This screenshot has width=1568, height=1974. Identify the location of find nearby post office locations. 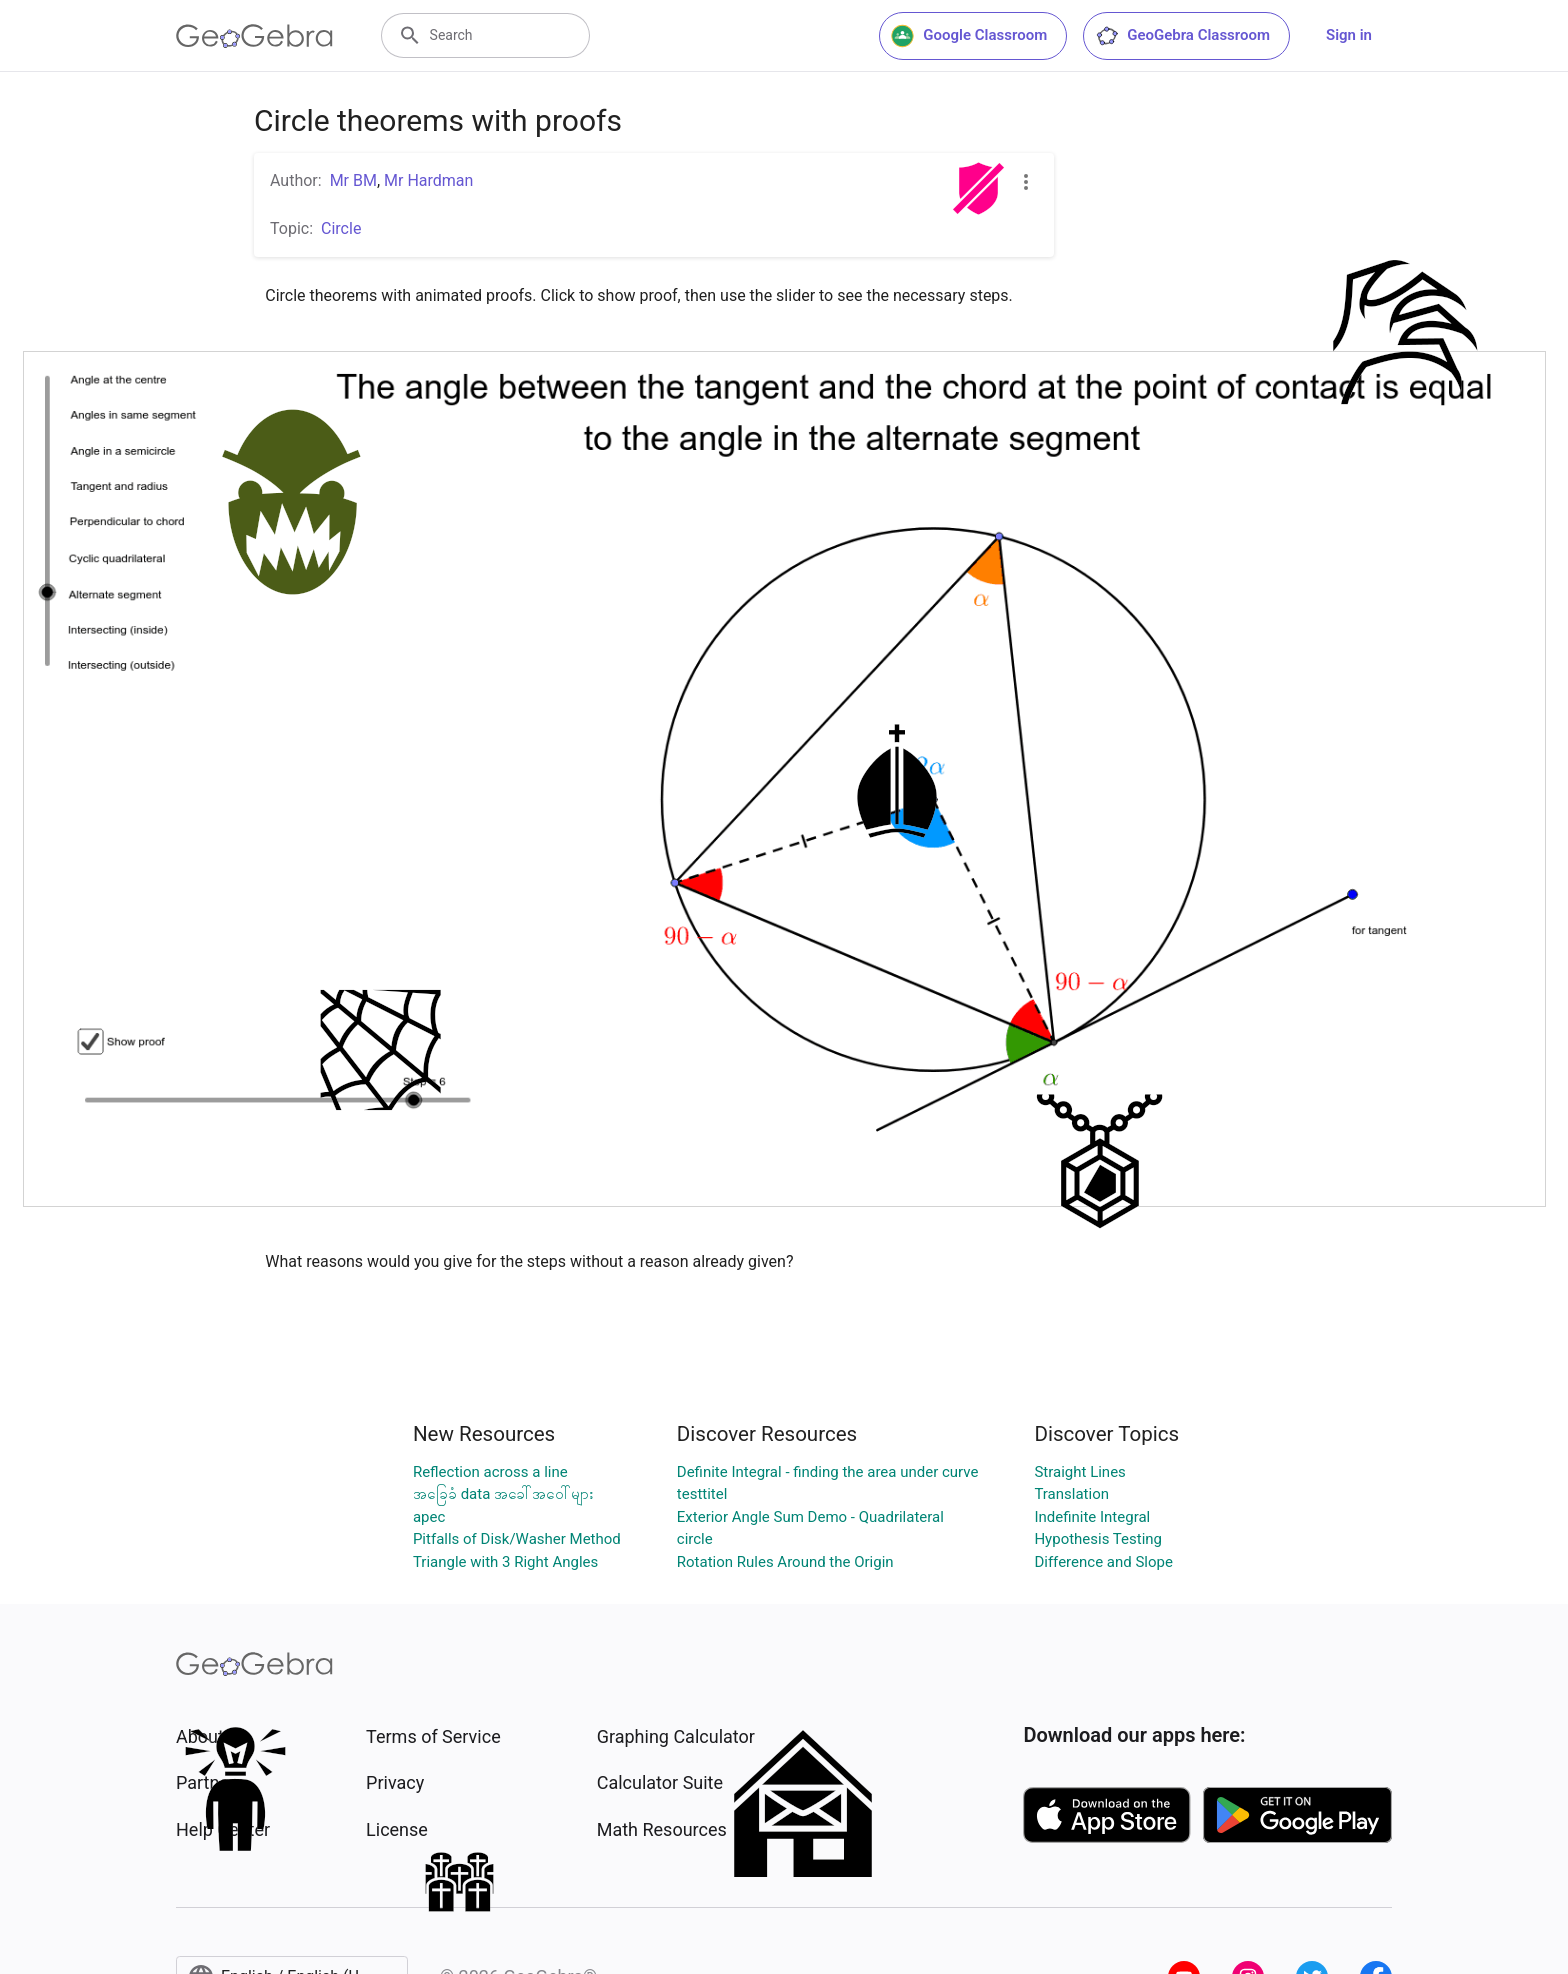
(803, 1803).